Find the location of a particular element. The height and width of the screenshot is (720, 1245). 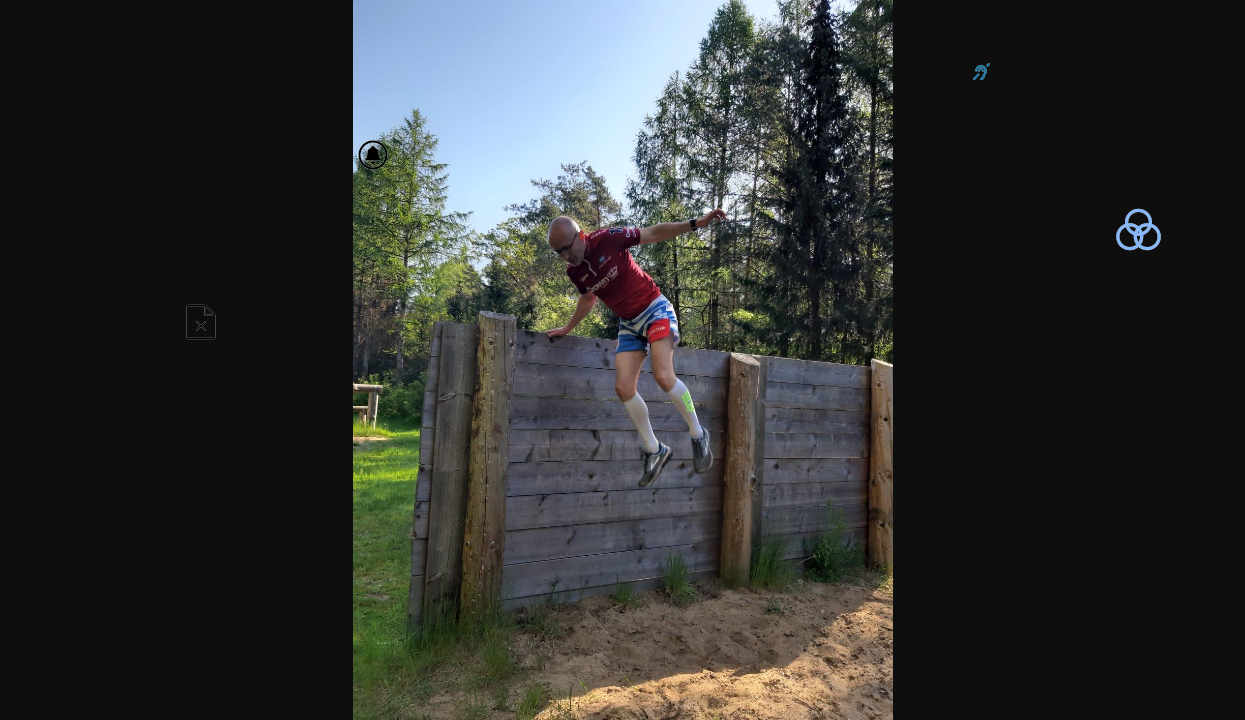

delete or remove a file is located at coordinates (201, 322).